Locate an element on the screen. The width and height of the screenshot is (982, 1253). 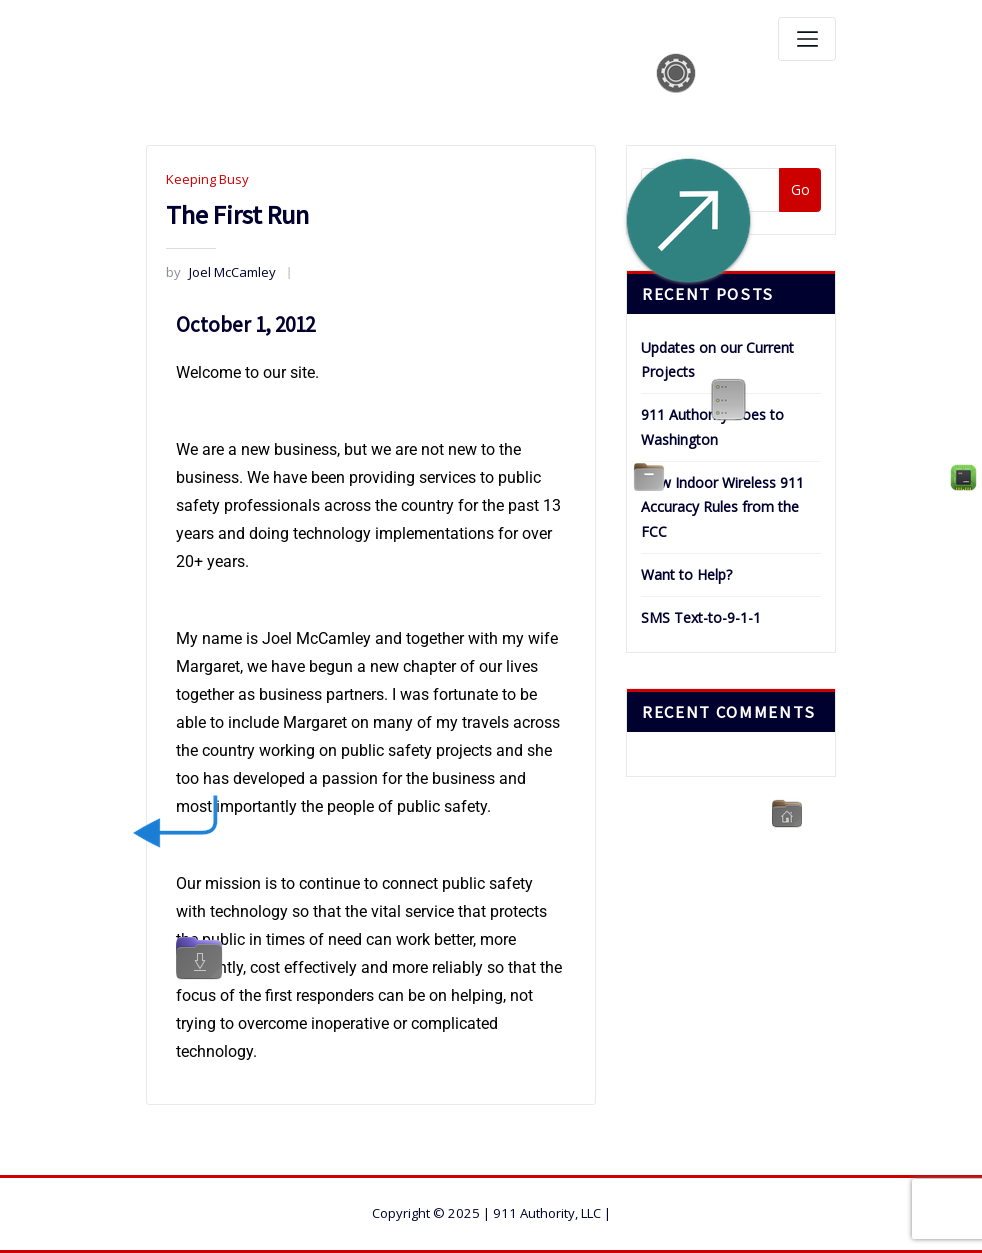
view system memory usage is located at coordinates (963, 477).